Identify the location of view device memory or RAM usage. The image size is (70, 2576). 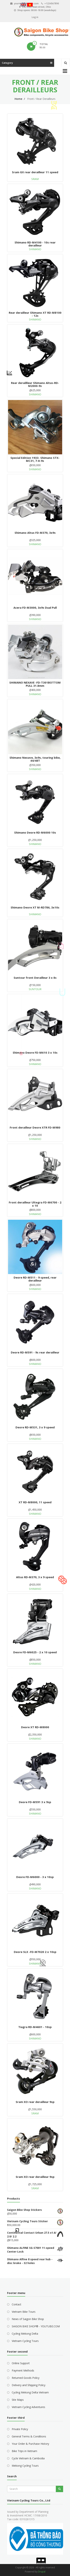
(41, 2560).